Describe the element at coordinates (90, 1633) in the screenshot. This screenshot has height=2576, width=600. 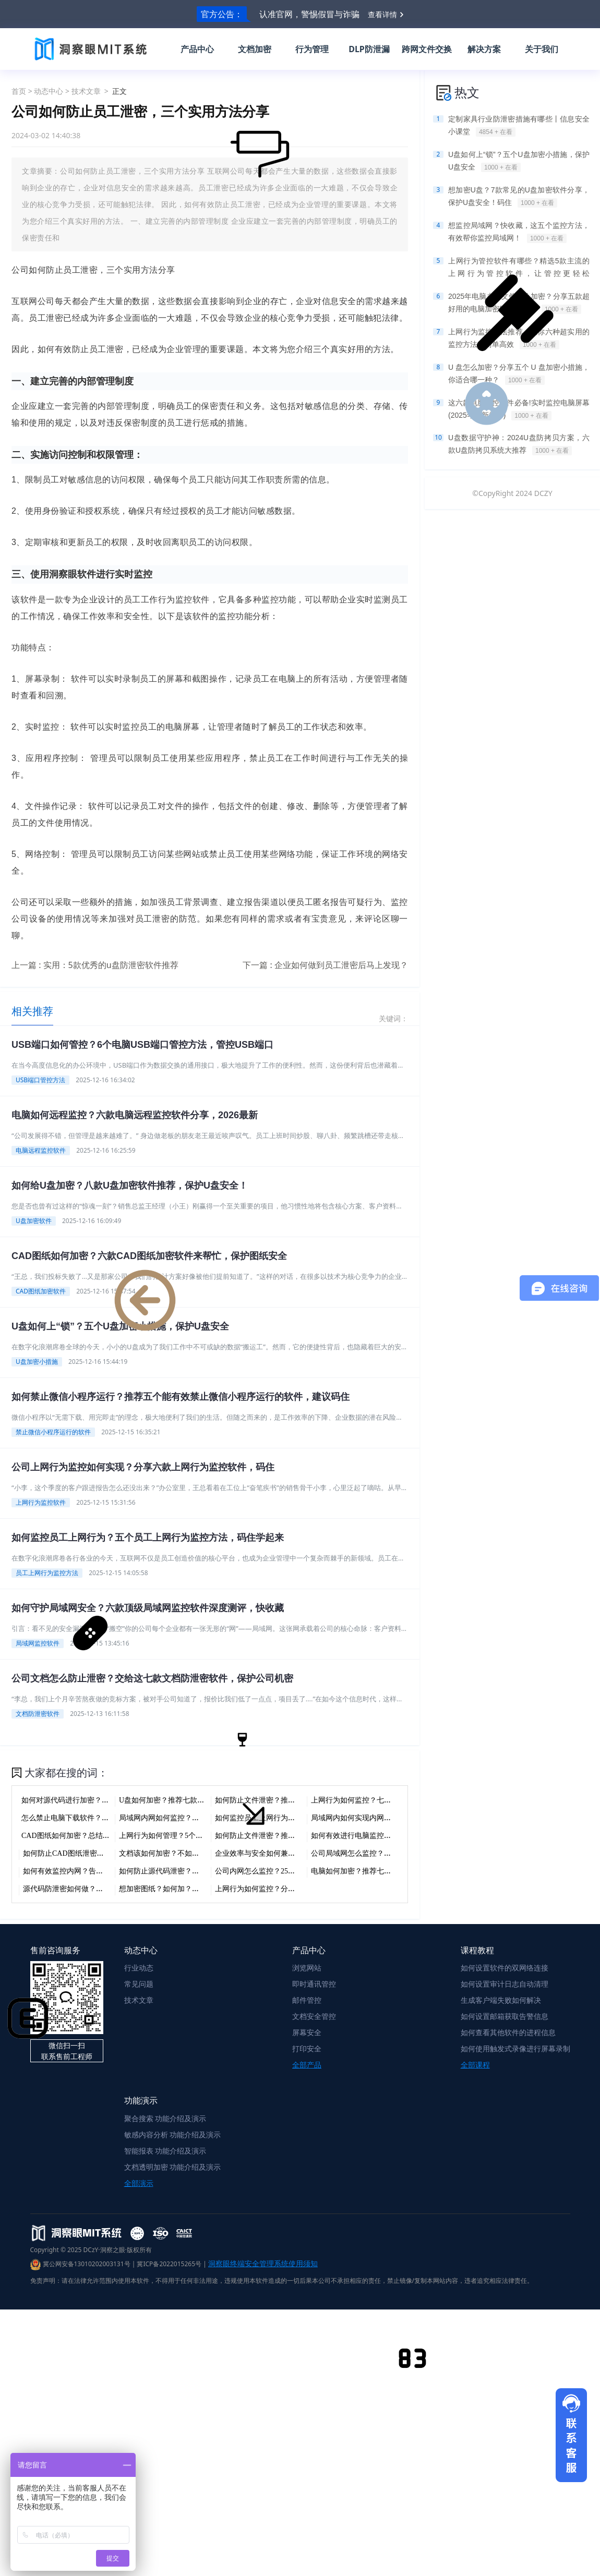
I see `access first aid or medical resources` at that location.